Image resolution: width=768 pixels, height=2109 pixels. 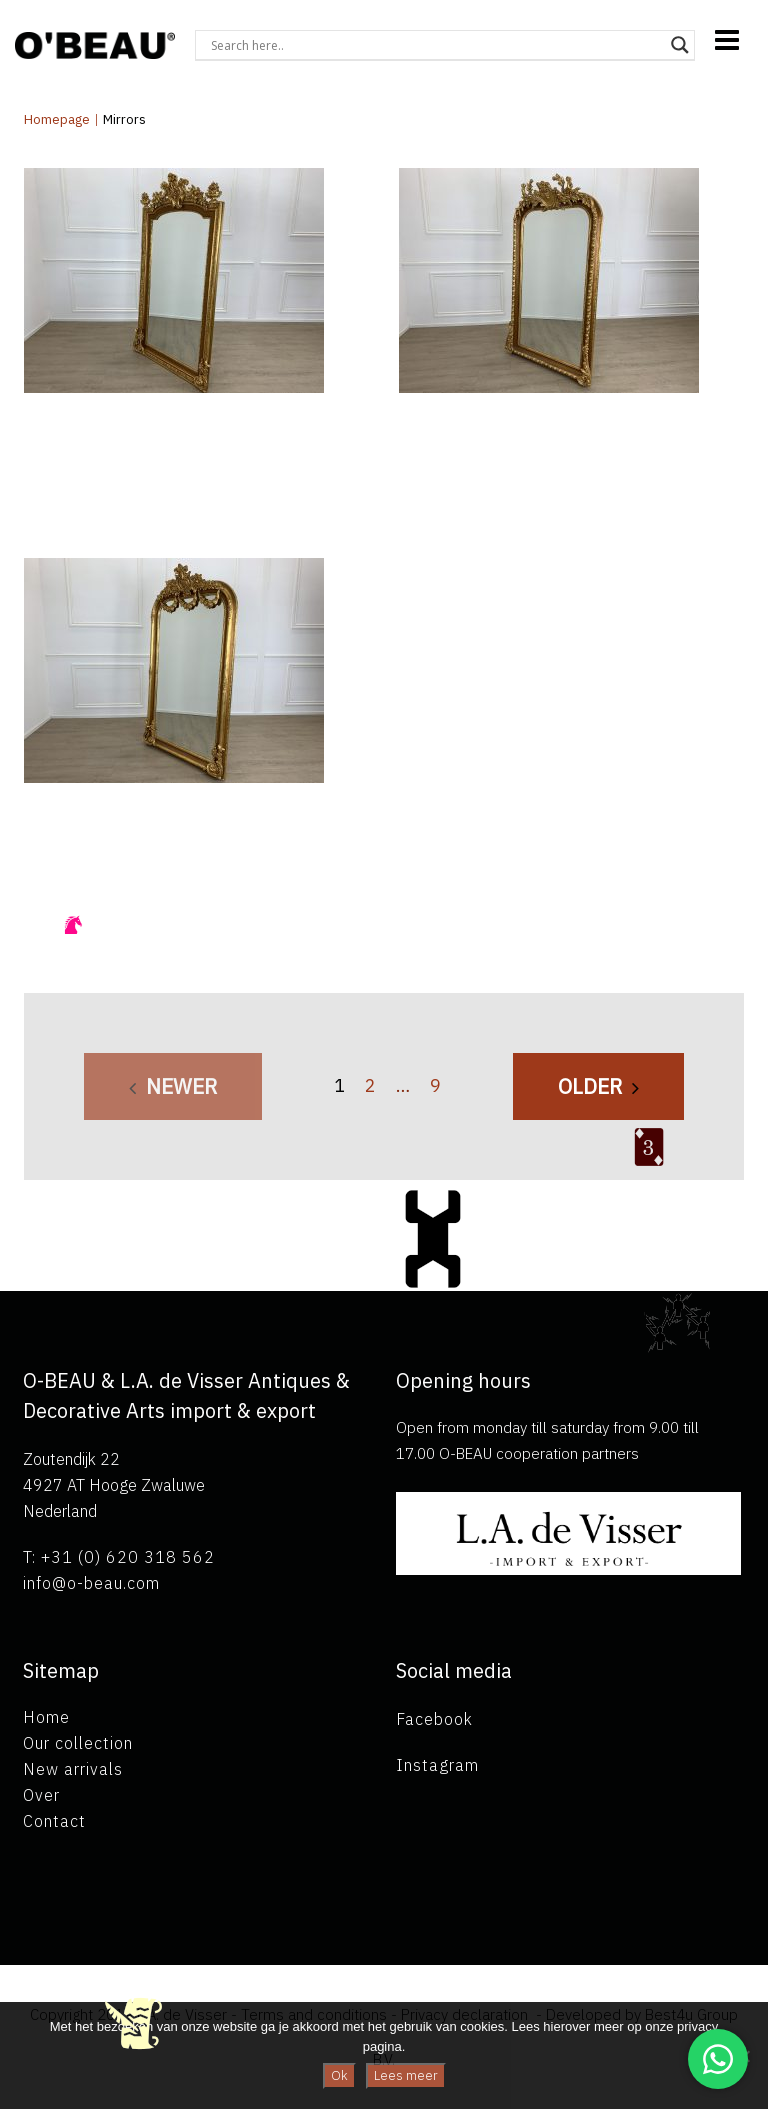 I want to click on access settings or configuration options, so click(x=433, y=1239).